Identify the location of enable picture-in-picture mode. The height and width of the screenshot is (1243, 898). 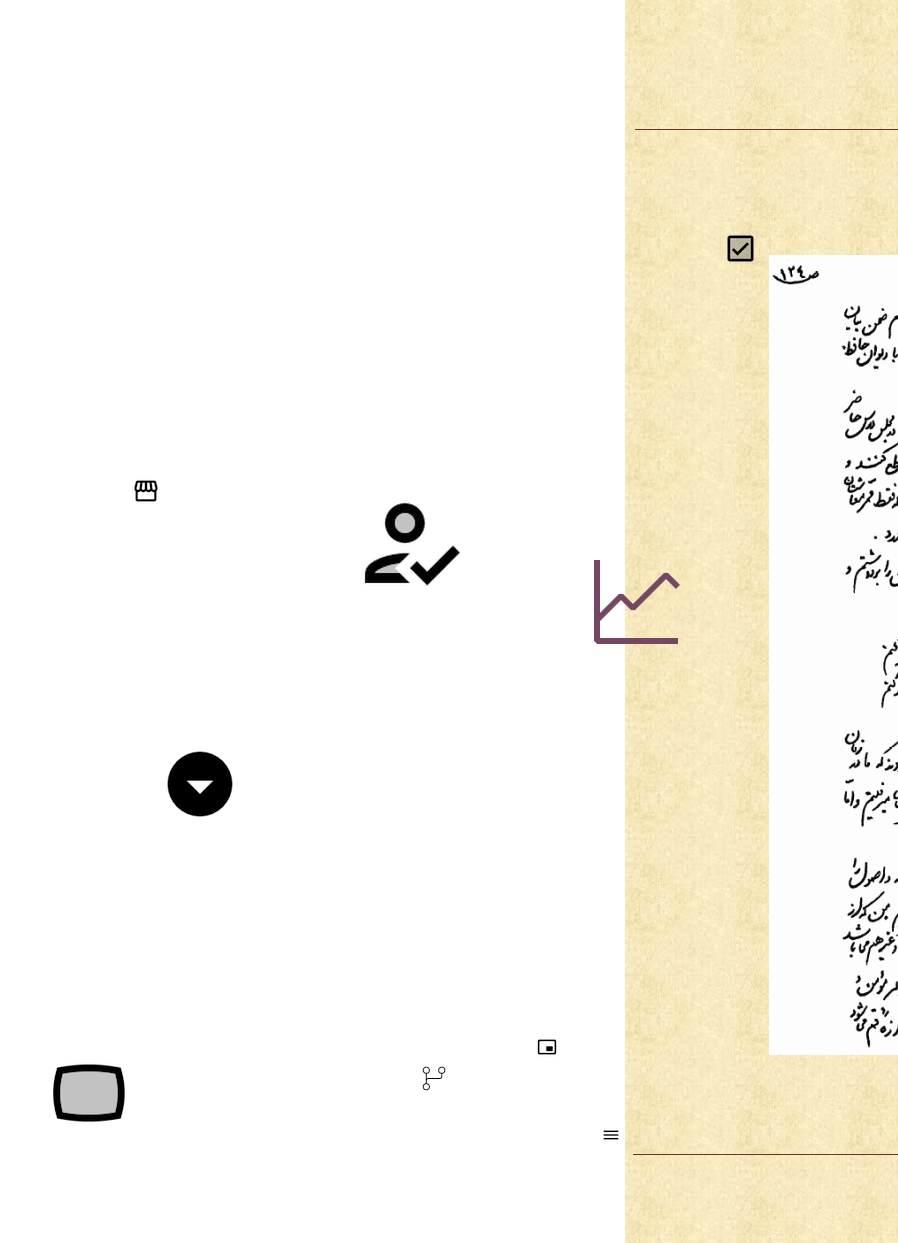
(547, 1047).